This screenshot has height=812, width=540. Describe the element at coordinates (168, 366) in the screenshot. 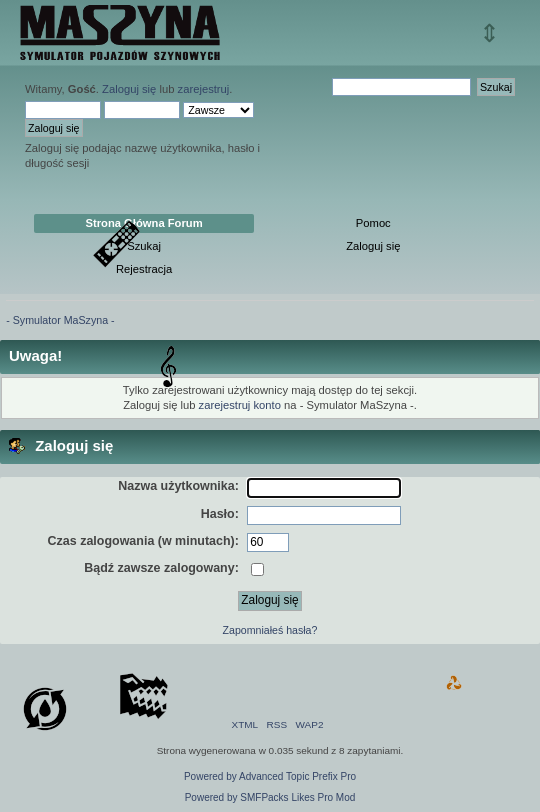

I see `access music or audio settings` at that location.